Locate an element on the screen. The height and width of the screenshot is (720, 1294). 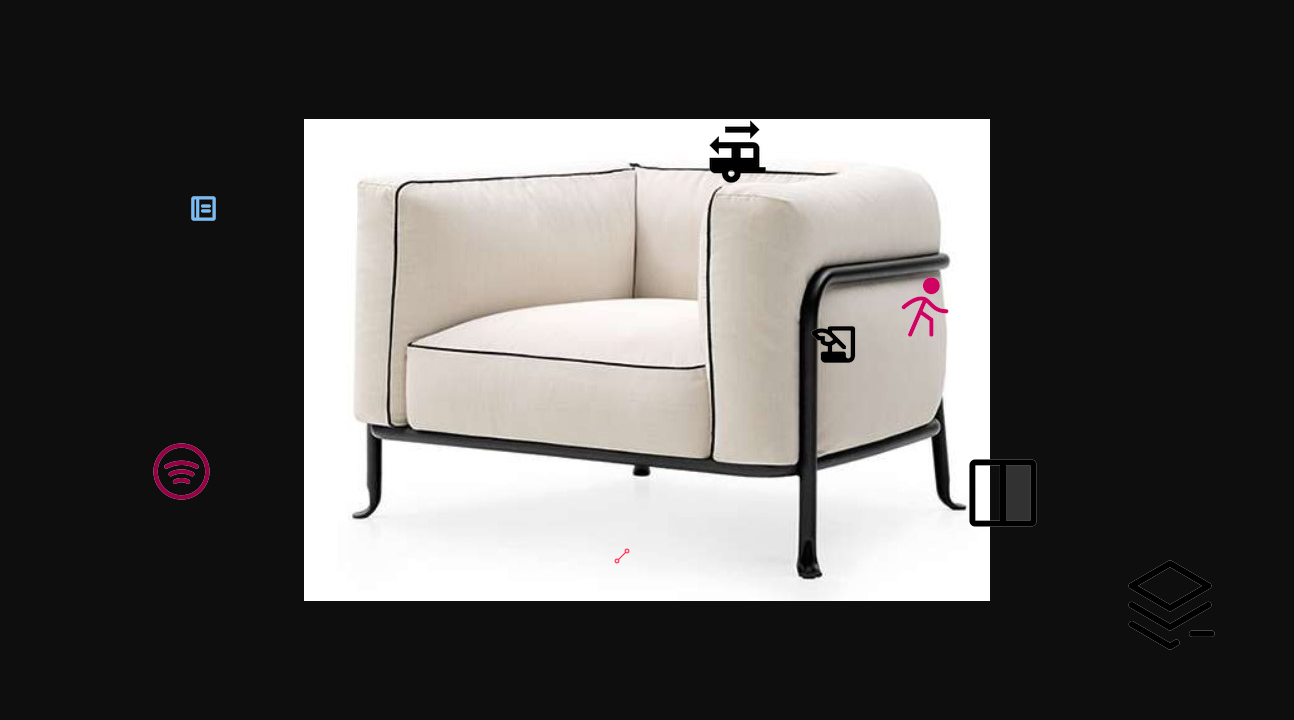
switch to walking directions is located at coordinates (925, 307).